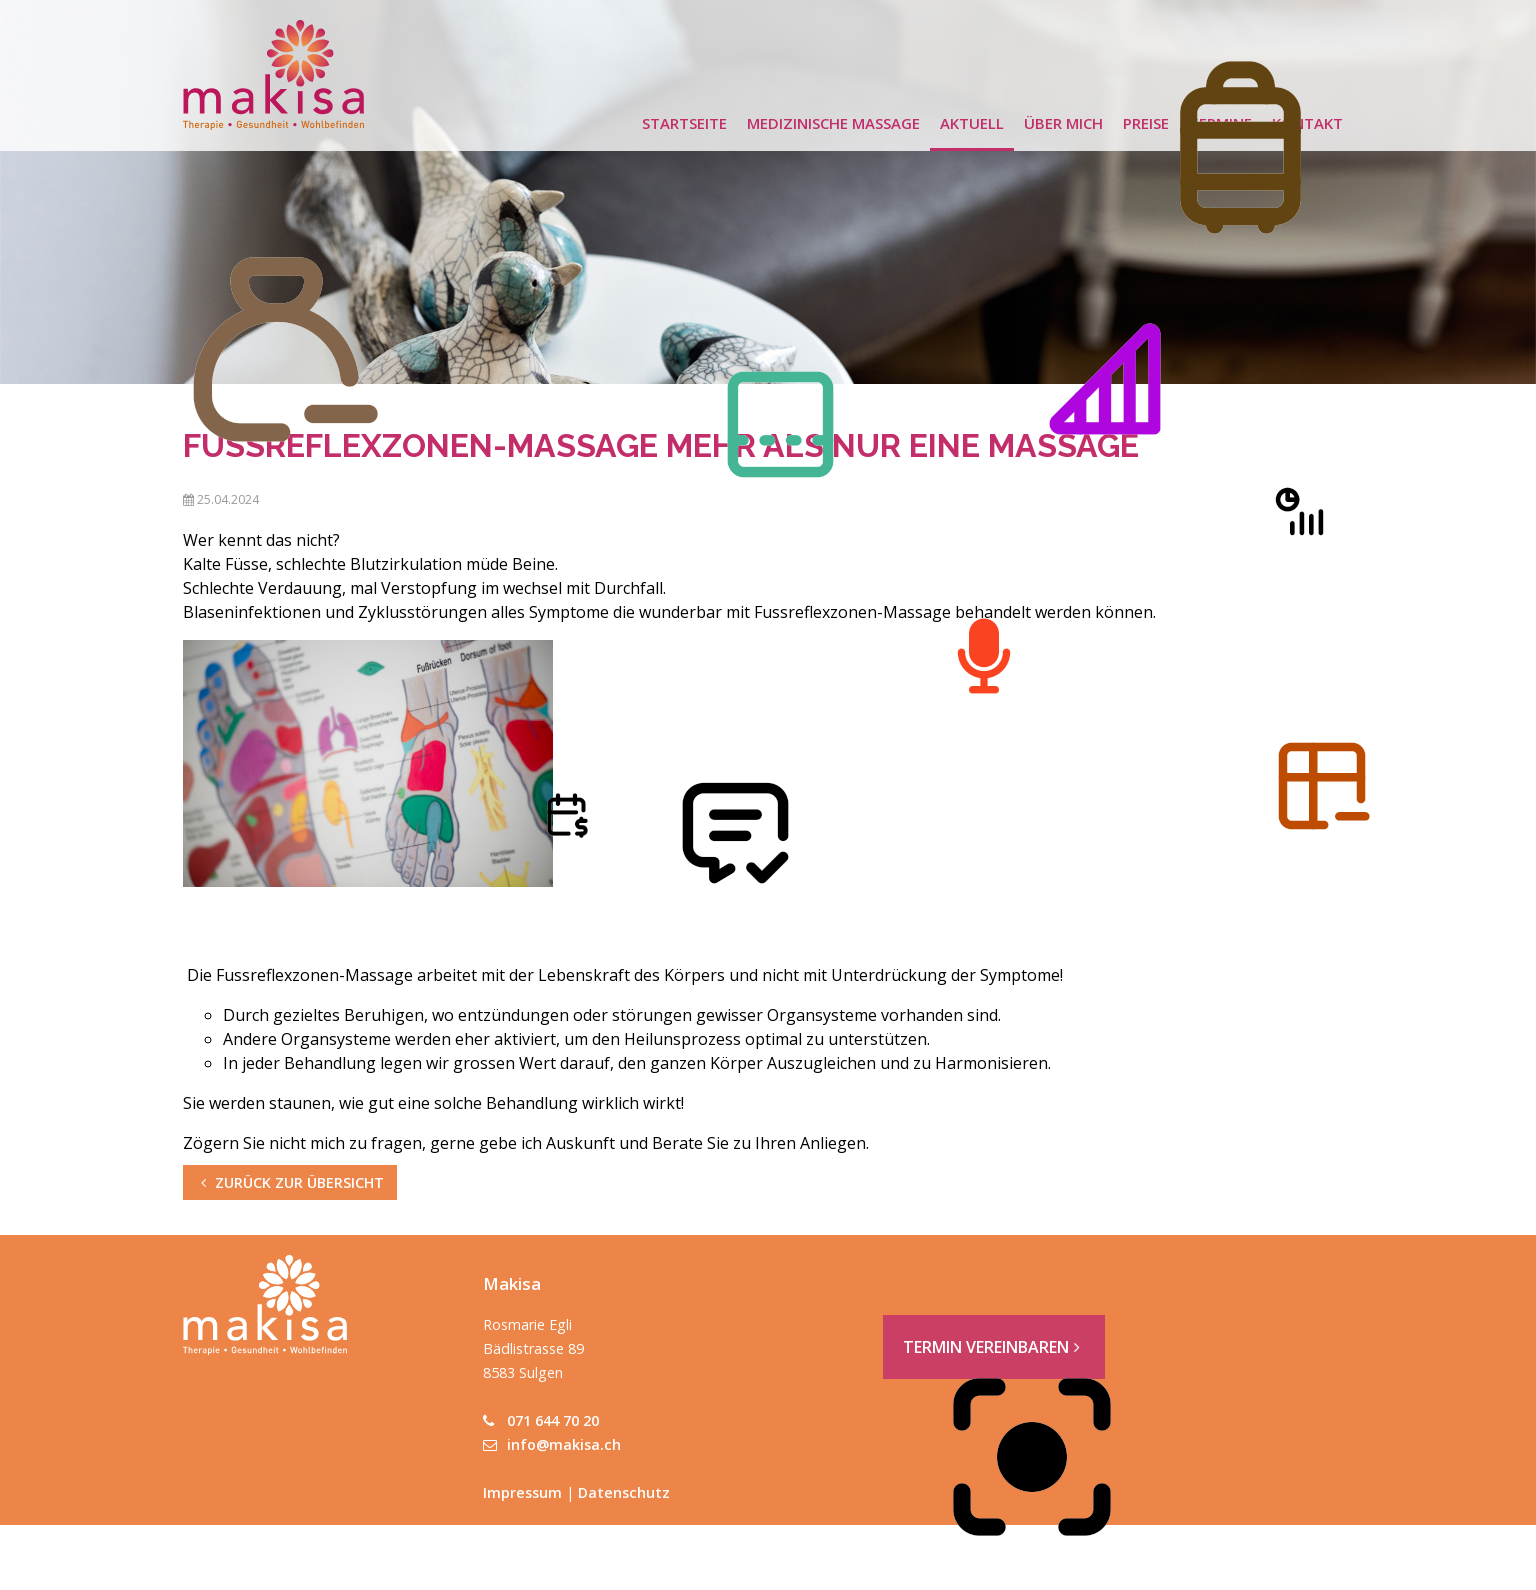 This screenshot has height=1590, width=1536. What do you see at coordinates (984, 656) in the screenshot?
I see `tap to start voice recording` at bounding box center [984, 656].